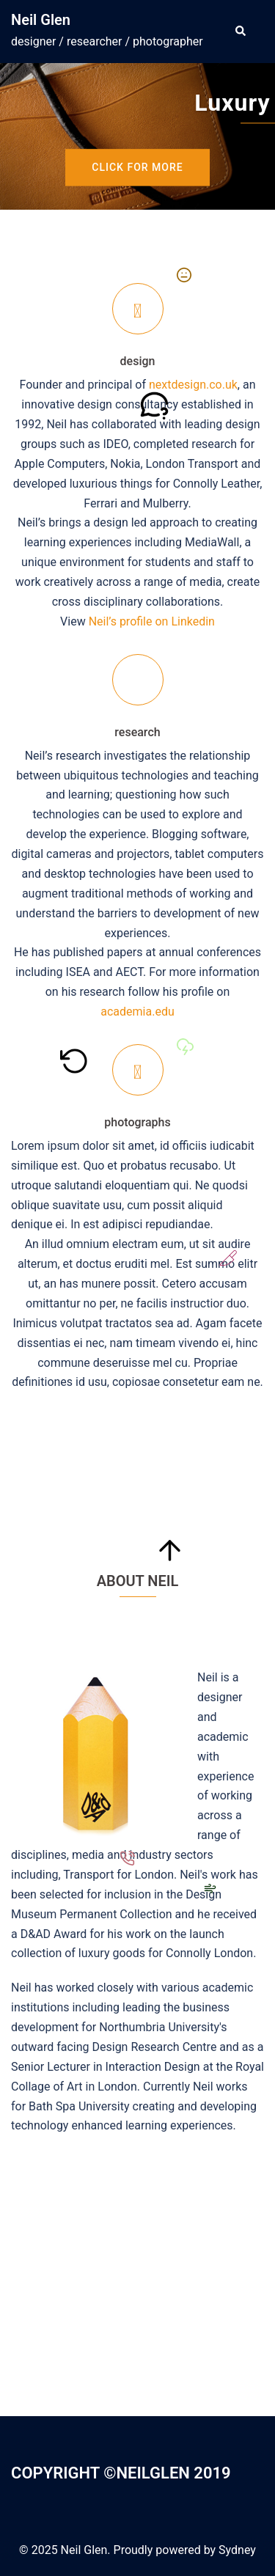 Image resolution: width=275 pixels, height=2576 pixels. Describe the element at coordinates (210, 1888) in the screenshot. I see `indicates current wind conditions in weather display` at that location.